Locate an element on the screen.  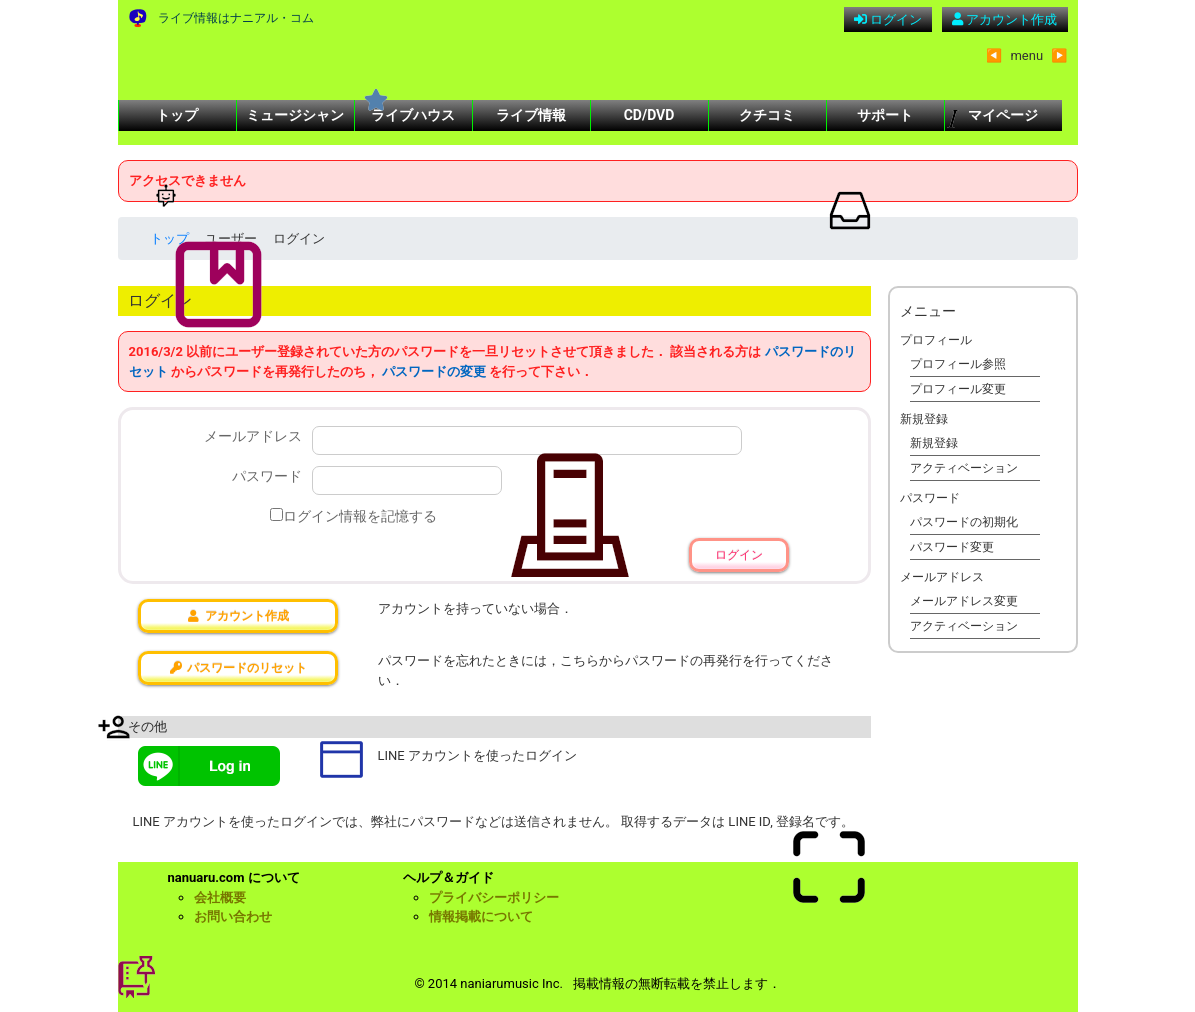
open in a new window is located at coordinates (341, 759).